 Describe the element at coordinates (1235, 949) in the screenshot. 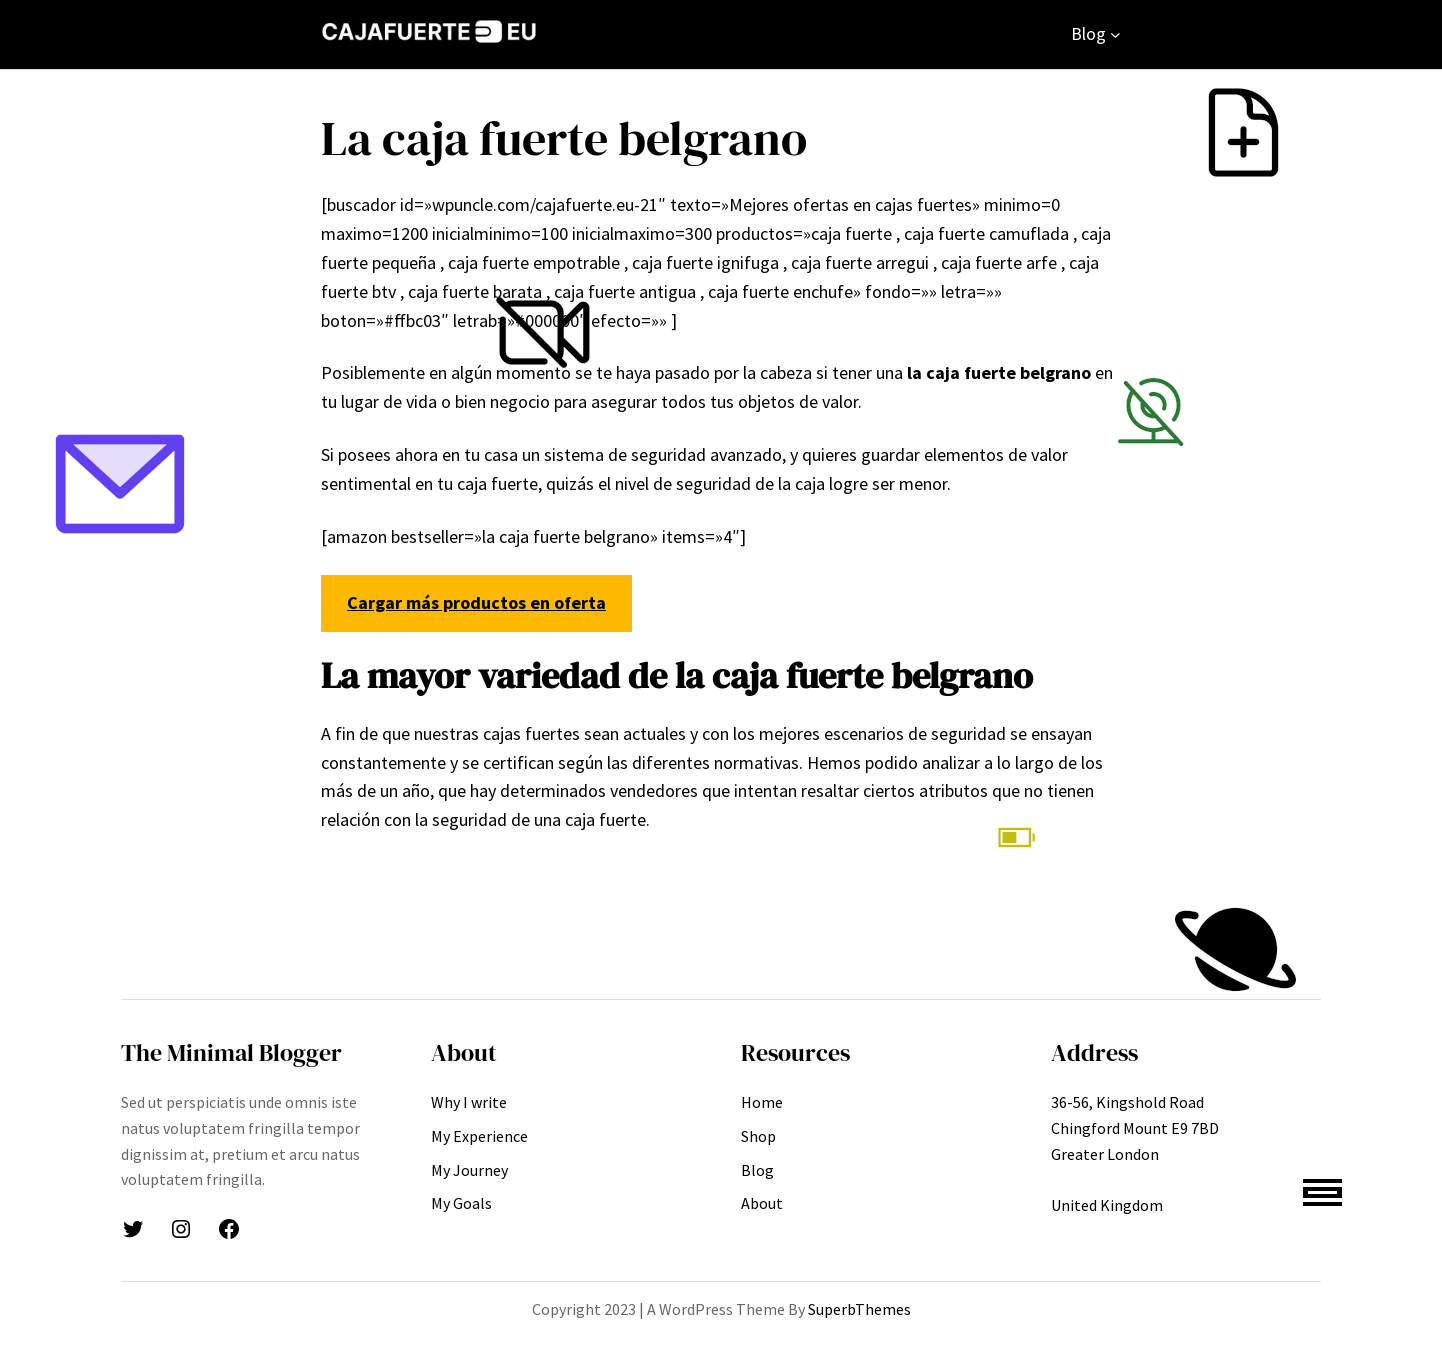

I see `explore global or worldwide content` at that location.